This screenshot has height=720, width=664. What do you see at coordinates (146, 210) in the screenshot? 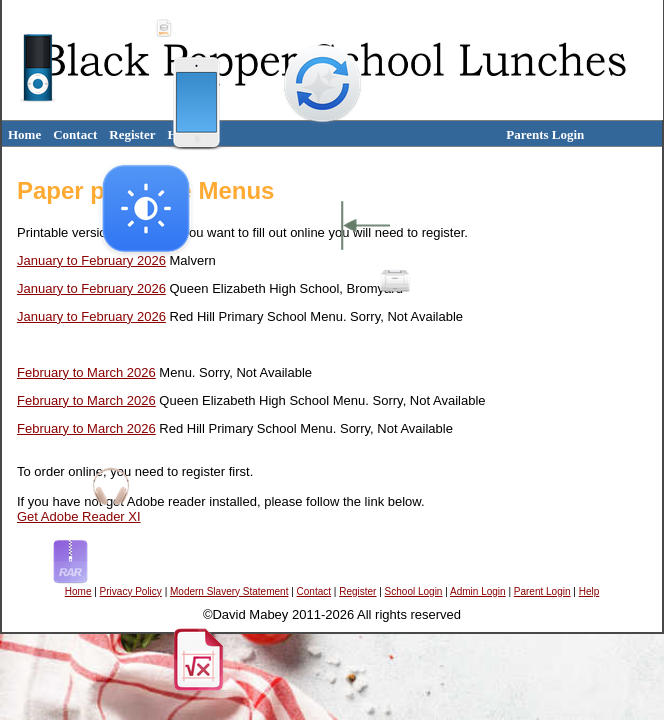
I see `adjust night shift or blue light settings` at bounding box center [146, 210].